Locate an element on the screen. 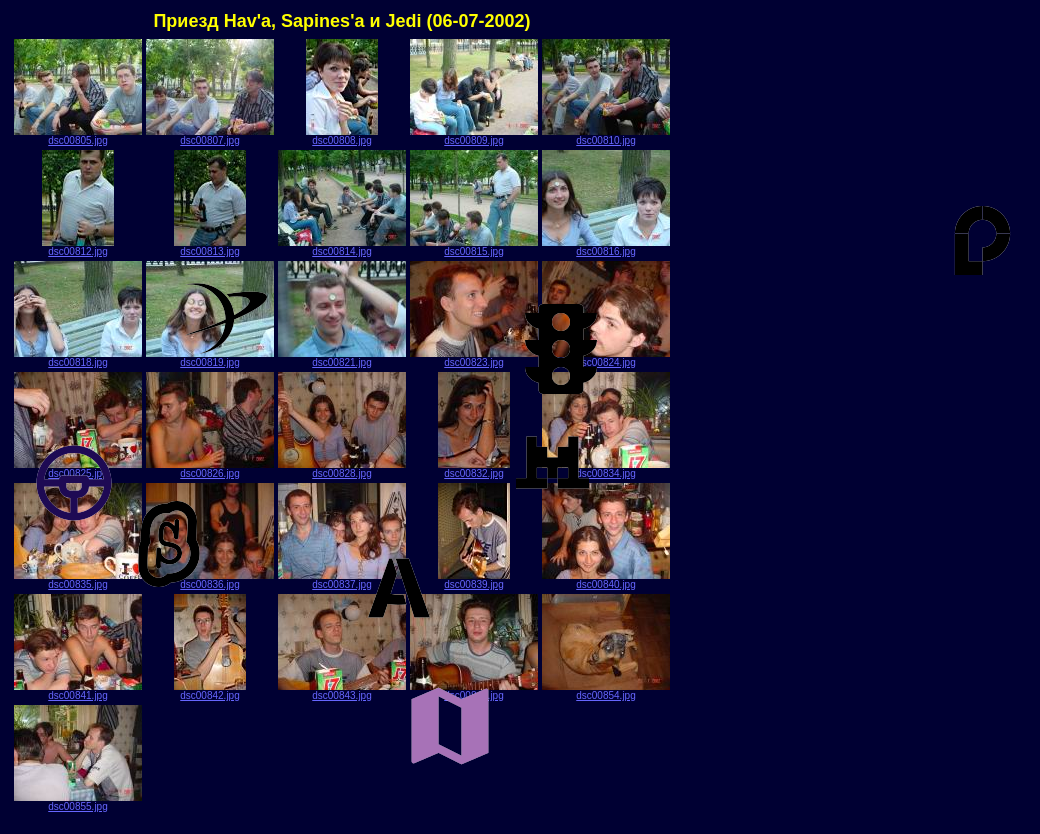  access driving or navigation mode is located at coordinates (74, 483).